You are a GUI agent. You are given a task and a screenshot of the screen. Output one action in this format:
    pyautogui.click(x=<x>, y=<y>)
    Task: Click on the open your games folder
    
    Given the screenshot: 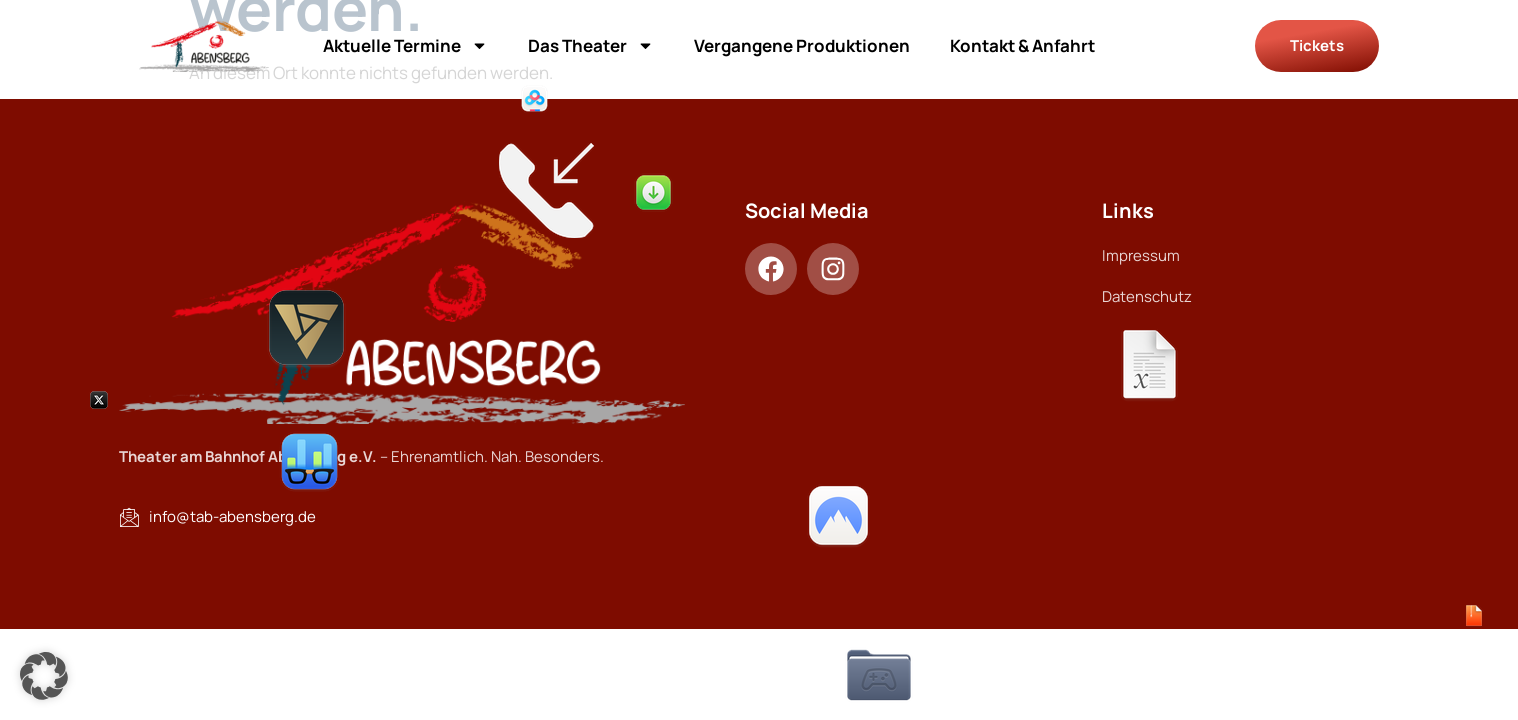 What is the action you would take?
    pyautogui.click(x=879, y=675)
    